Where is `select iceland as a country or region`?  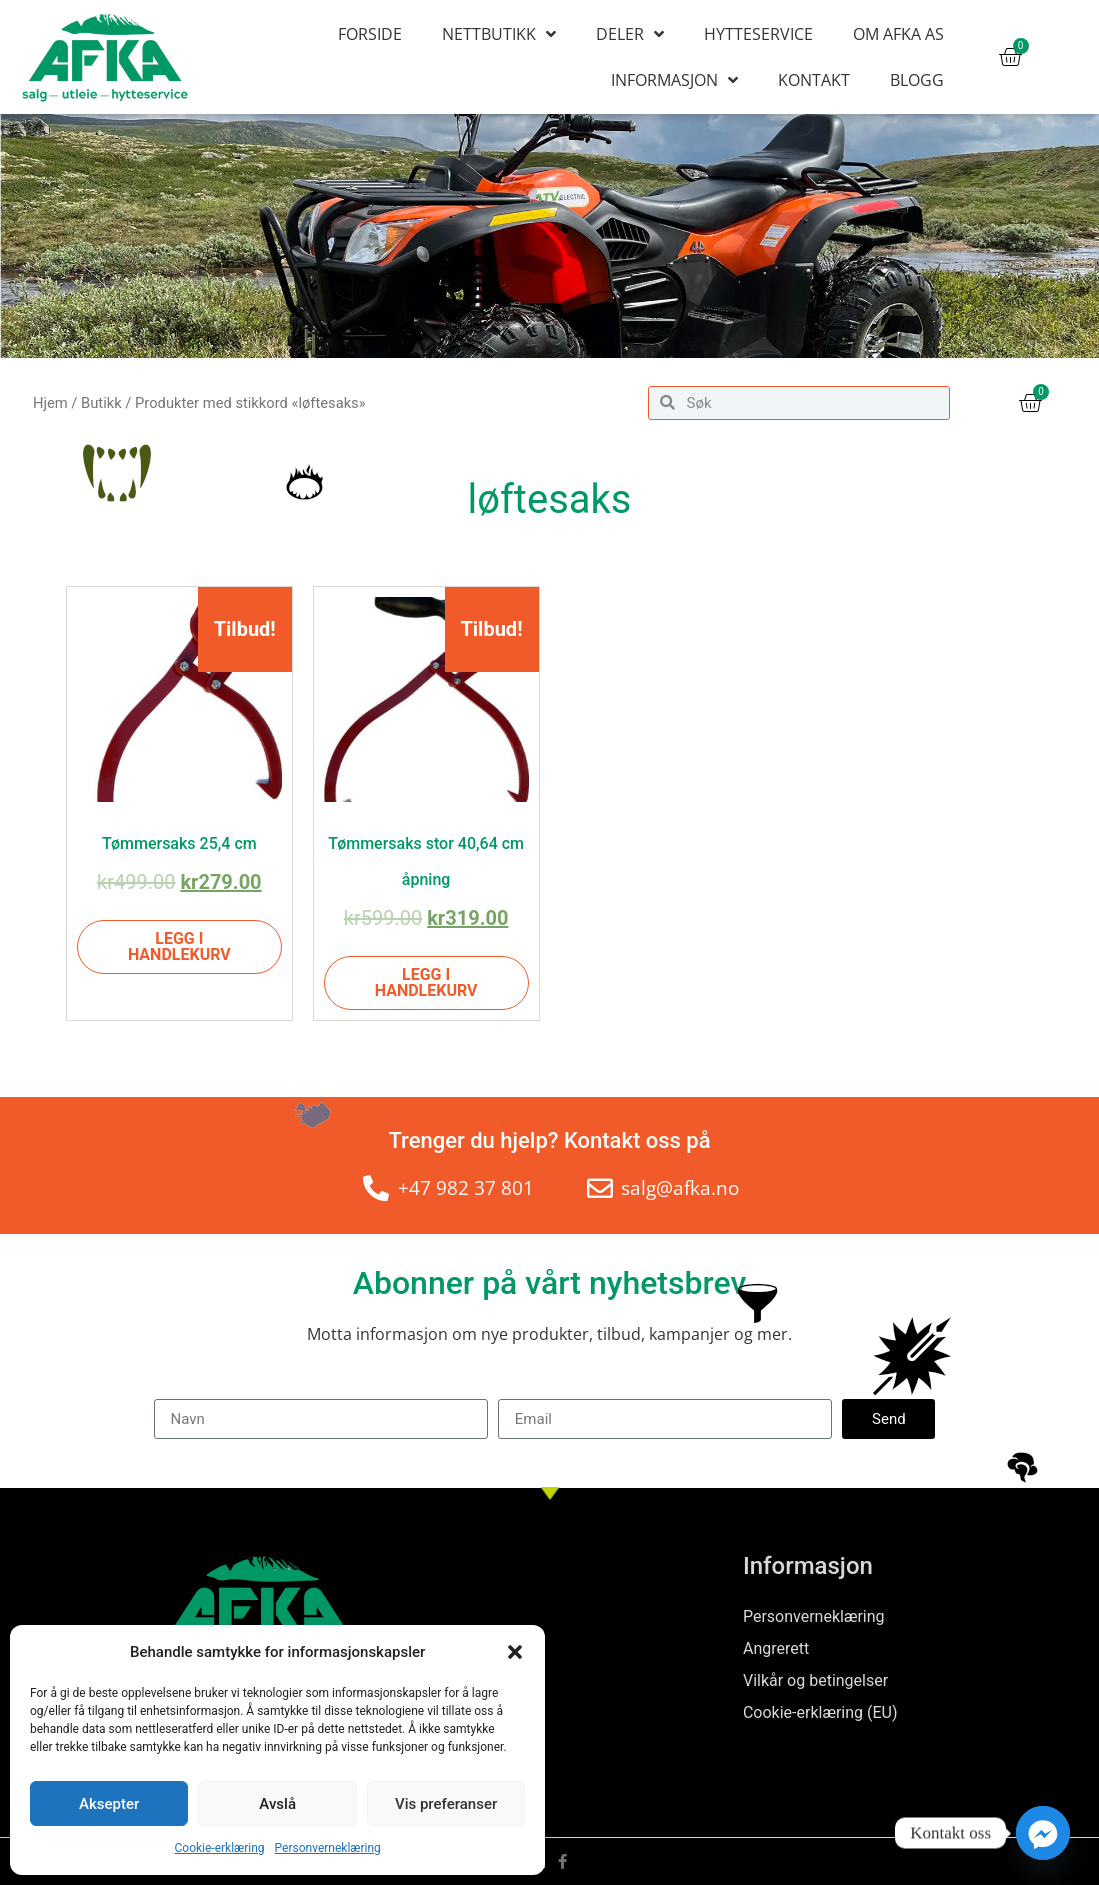 select iceland as a country or region is located at coordinates (313, 1115).